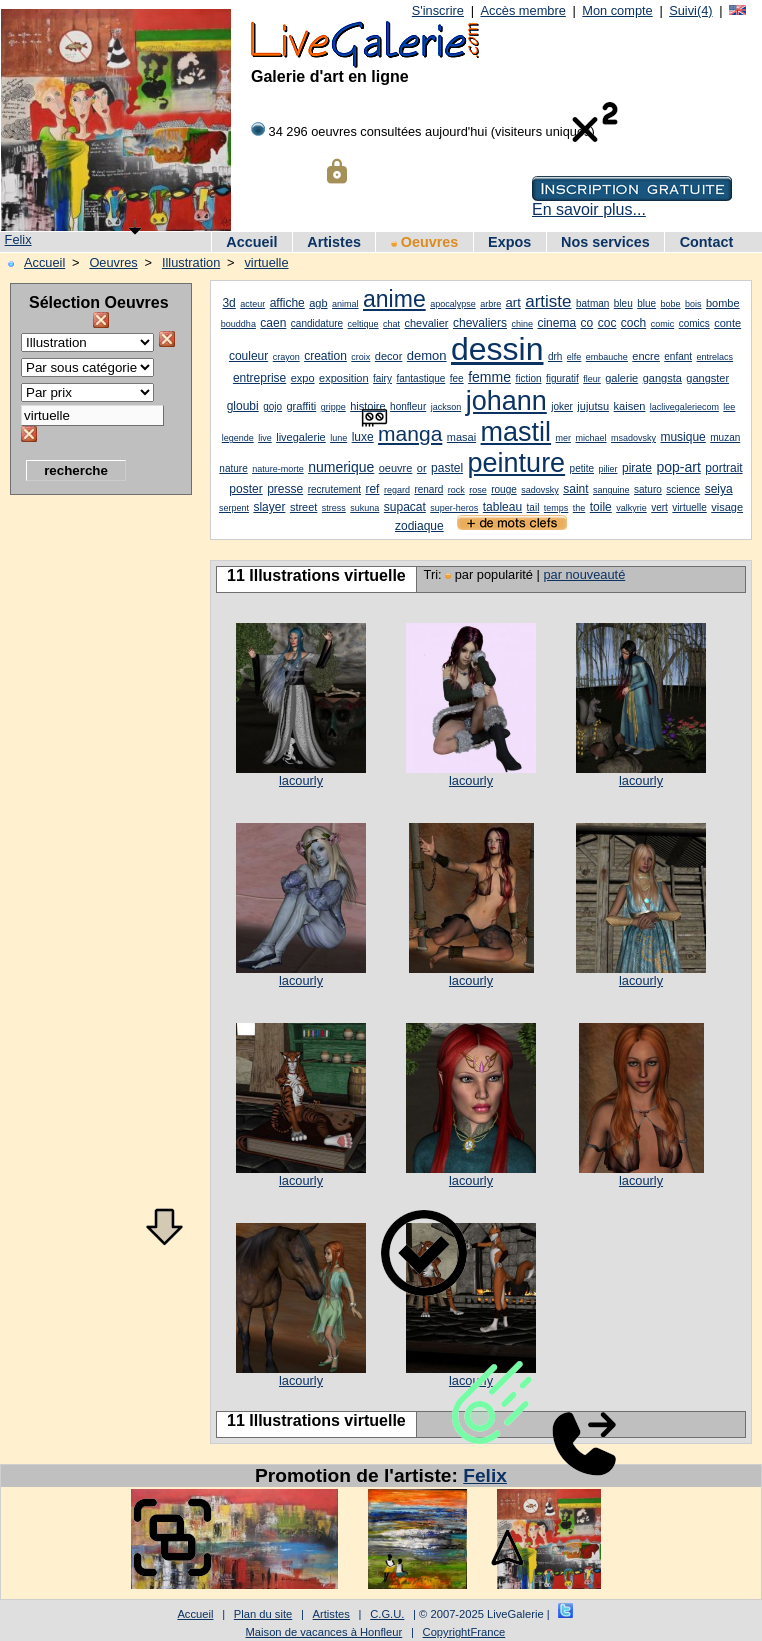 The width and height of the screenshot is (762, 1641). What do you see at coordinates (585, 1442) in the screenshot?
I see `transfer an active call to another person` at bounding box center [585, 1442].